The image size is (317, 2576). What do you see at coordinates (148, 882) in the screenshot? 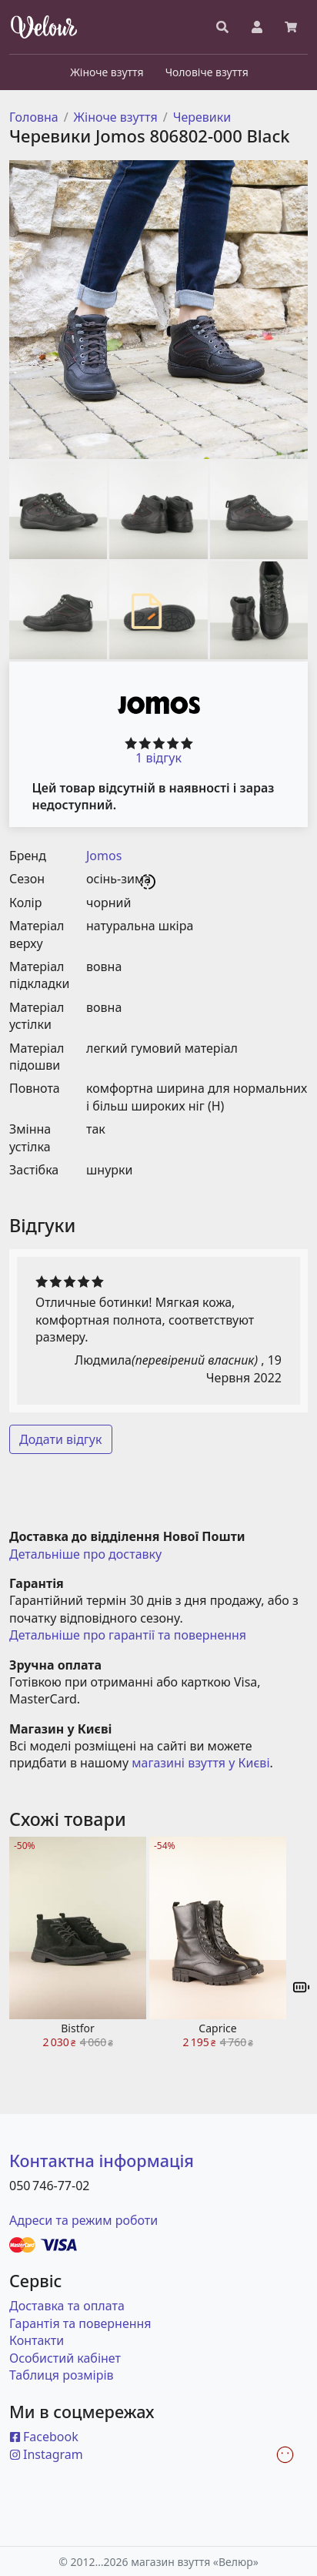
I see `view help for current progress status` at bounding box center [148, 882].